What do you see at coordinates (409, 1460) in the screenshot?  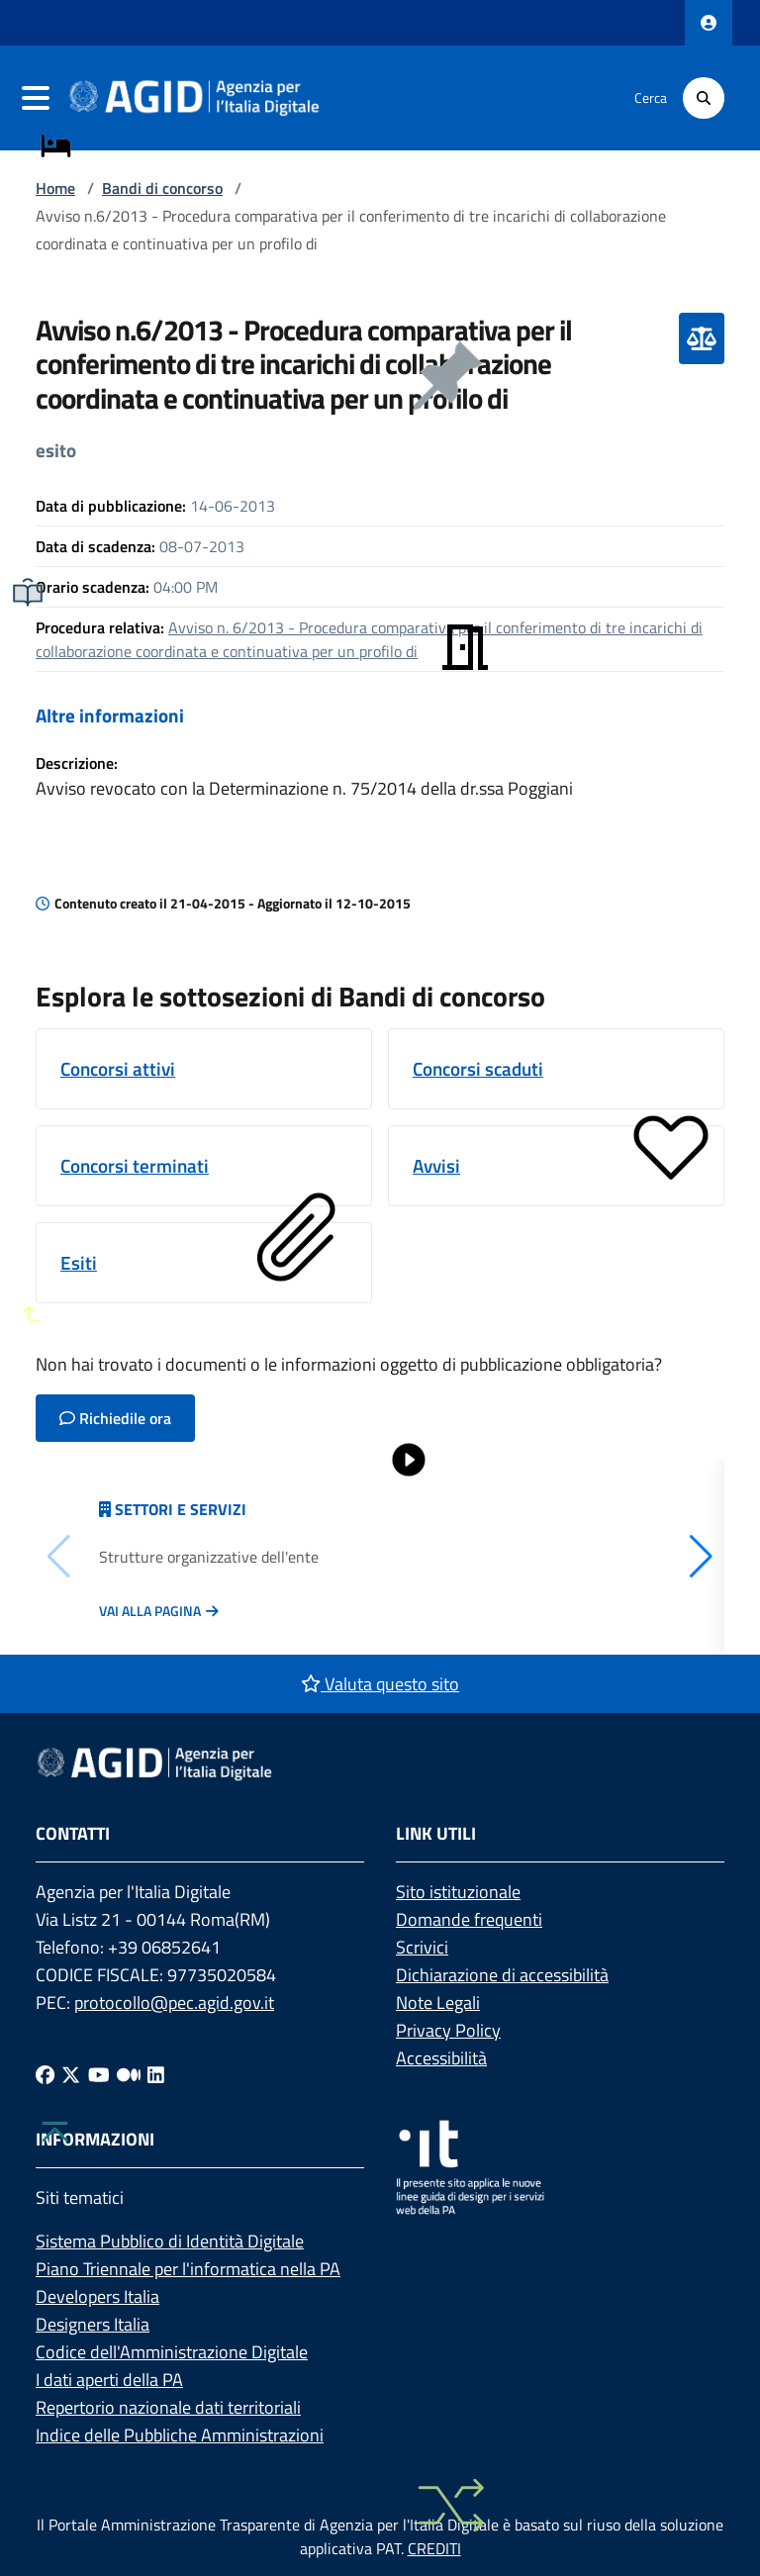 I see `play media or video content` at bounding box center [409, 1460].